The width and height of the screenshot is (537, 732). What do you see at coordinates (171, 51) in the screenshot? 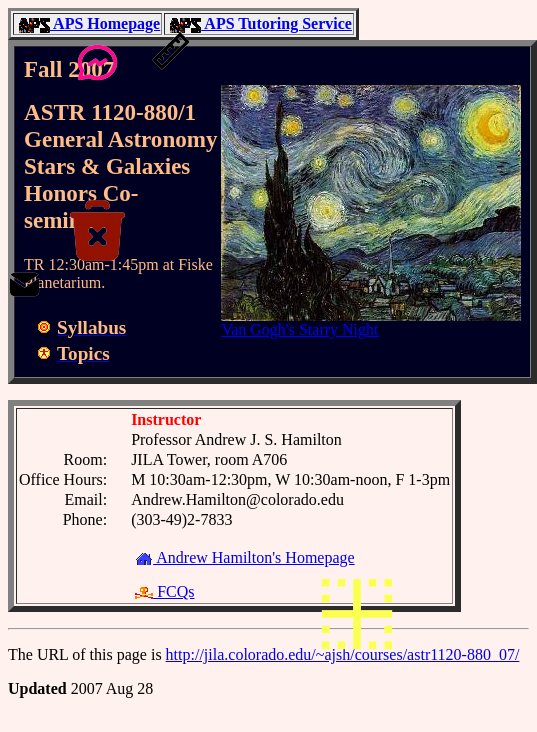
I see `access measurement tools` at bounding box center [171, 51].